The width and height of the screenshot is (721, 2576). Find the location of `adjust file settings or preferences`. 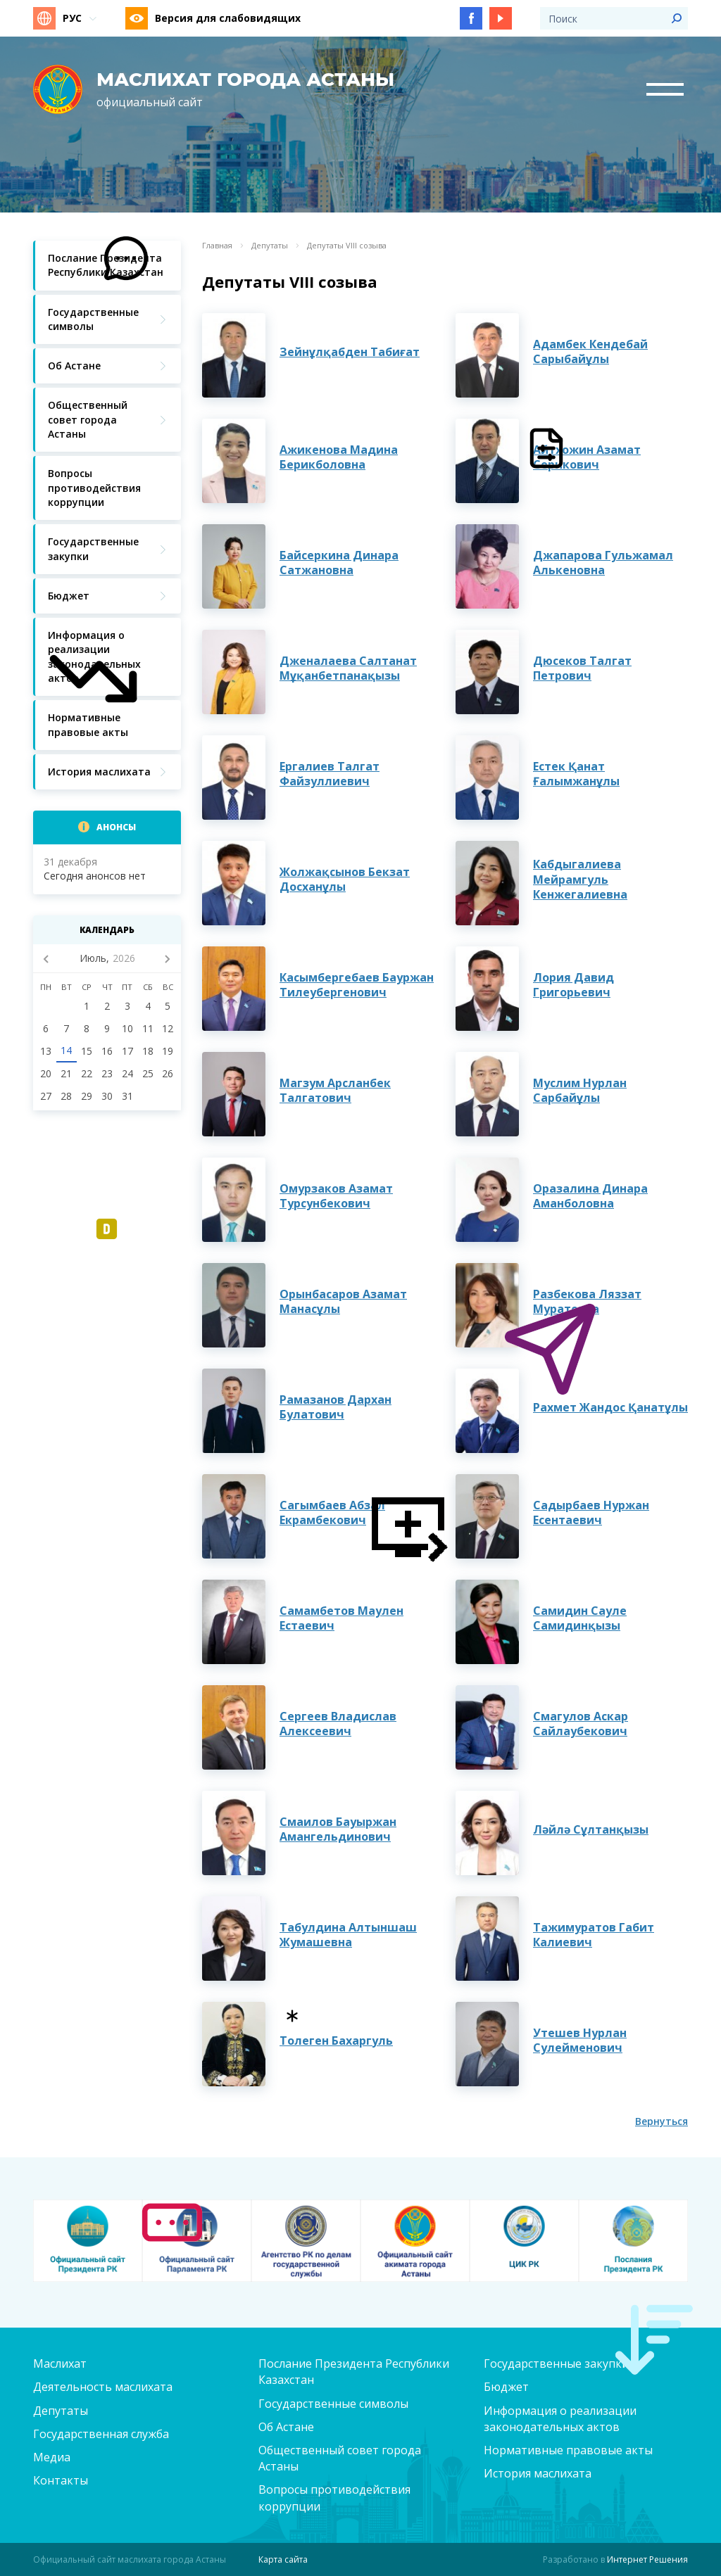

adjust file settings or preferences is located at coordinates (546, 448).